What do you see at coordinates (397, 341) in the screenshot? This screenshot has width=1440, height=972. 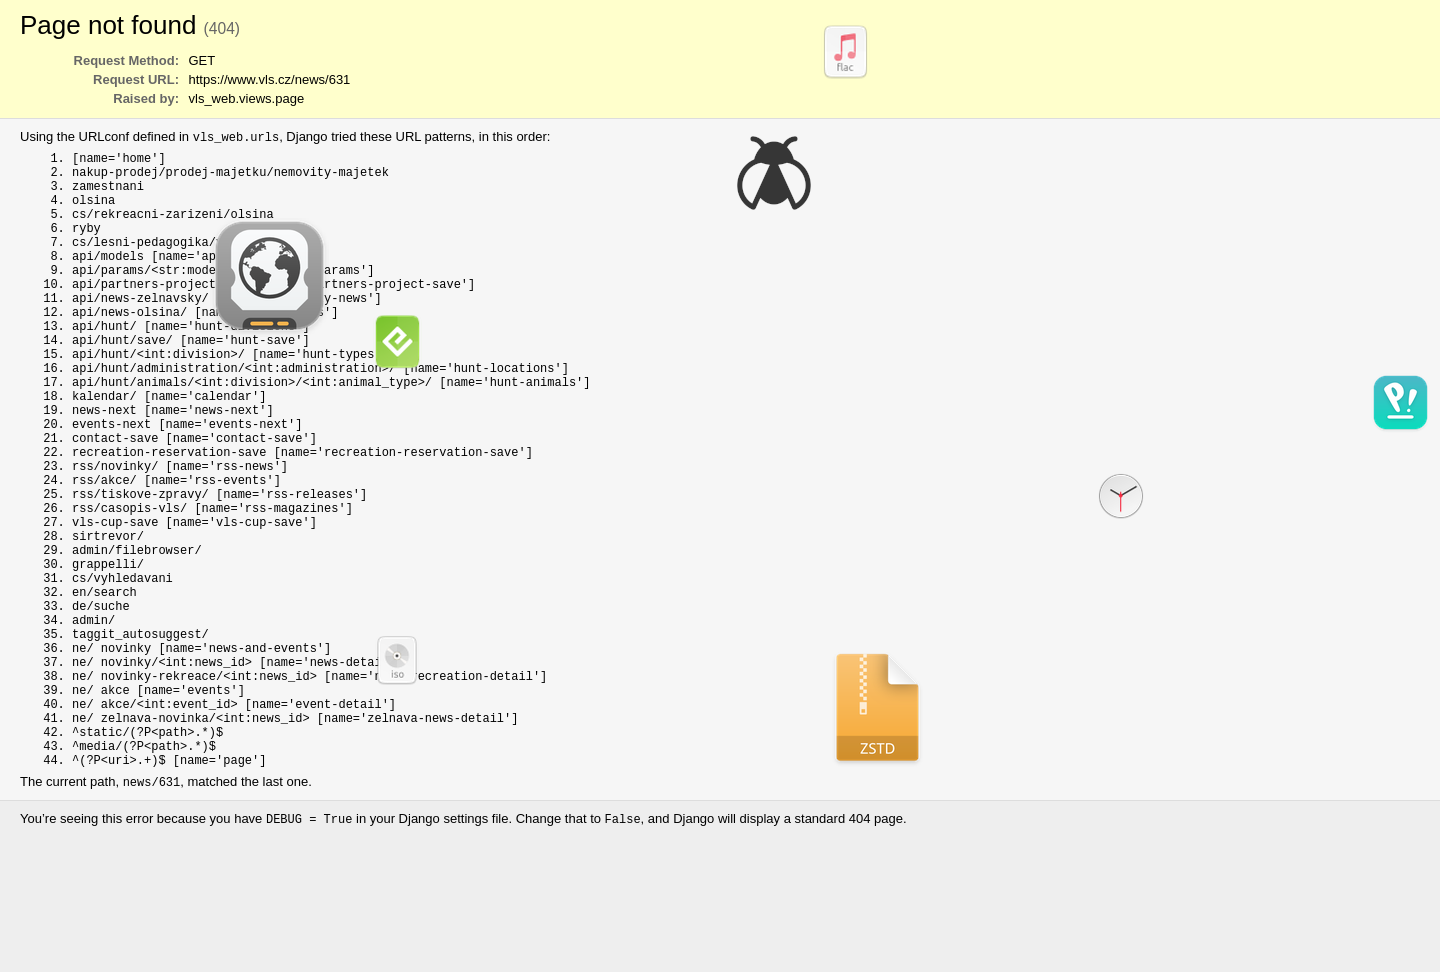 I see `an epub ebook file` at bounding box center [397, 341].